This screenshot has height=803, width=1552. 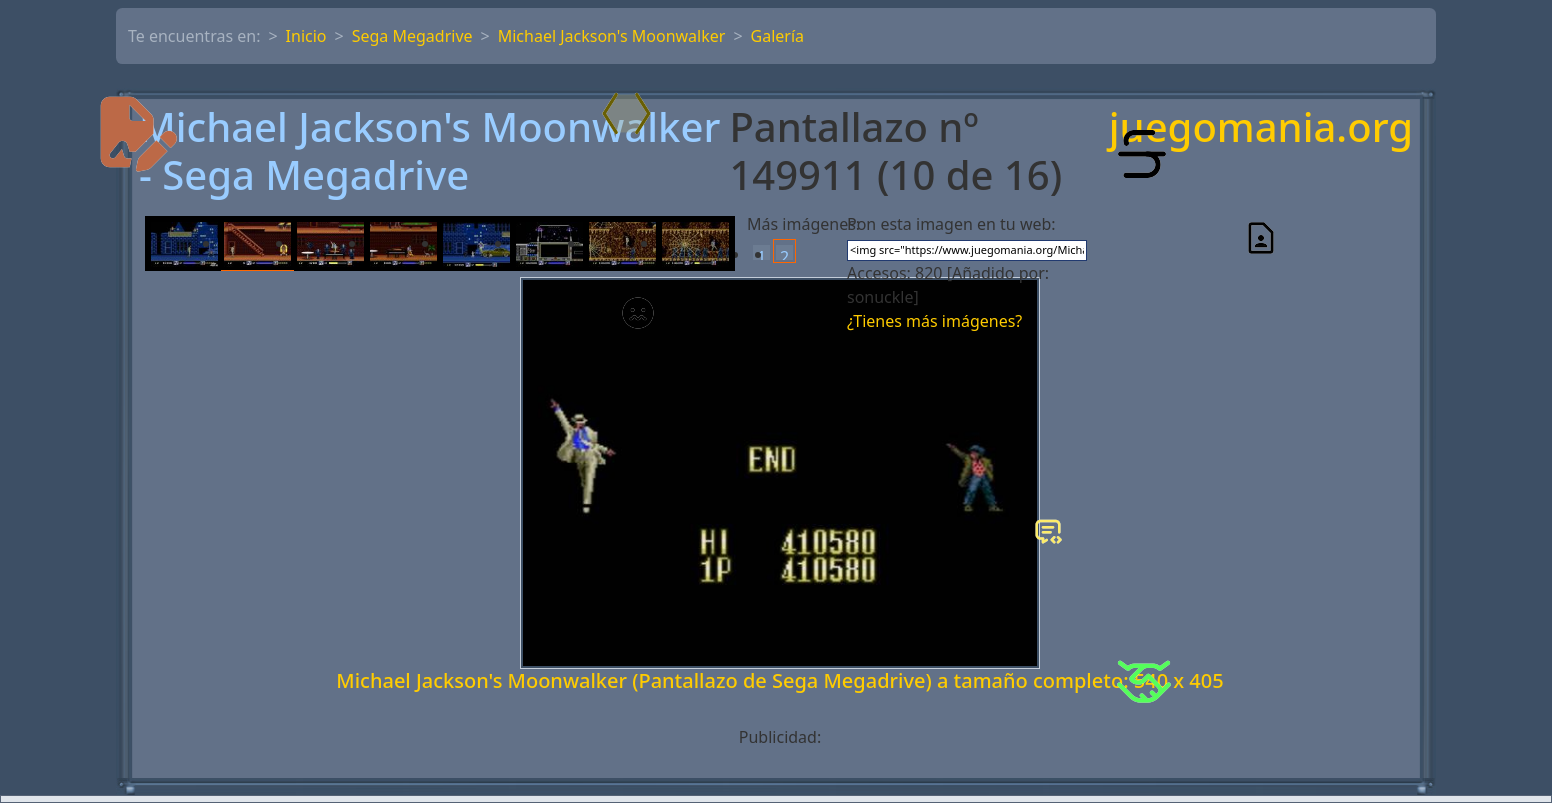 I want to click on view code snippets in chat, so click(x=1048, y=531).